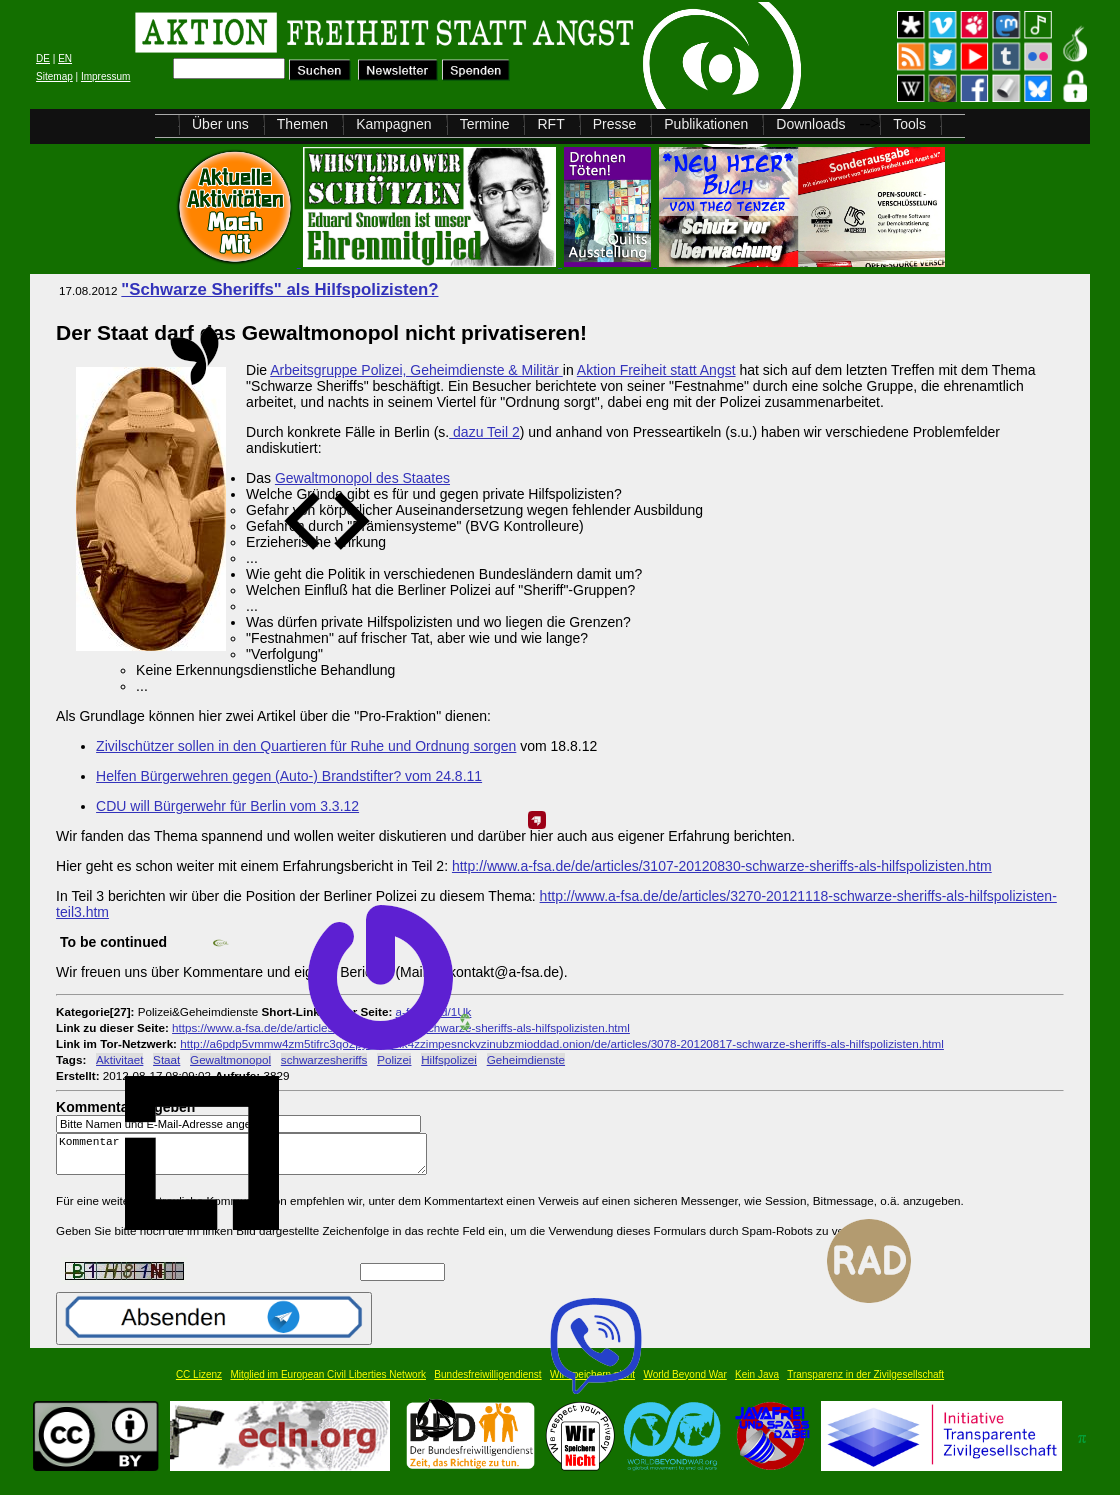 The width and height of the screenshot is (1120, 1495). What do you see at coordinates (380, 977) in the screenshot?
I see `link to gravatar profile settings` at bounding box center [380, 977].